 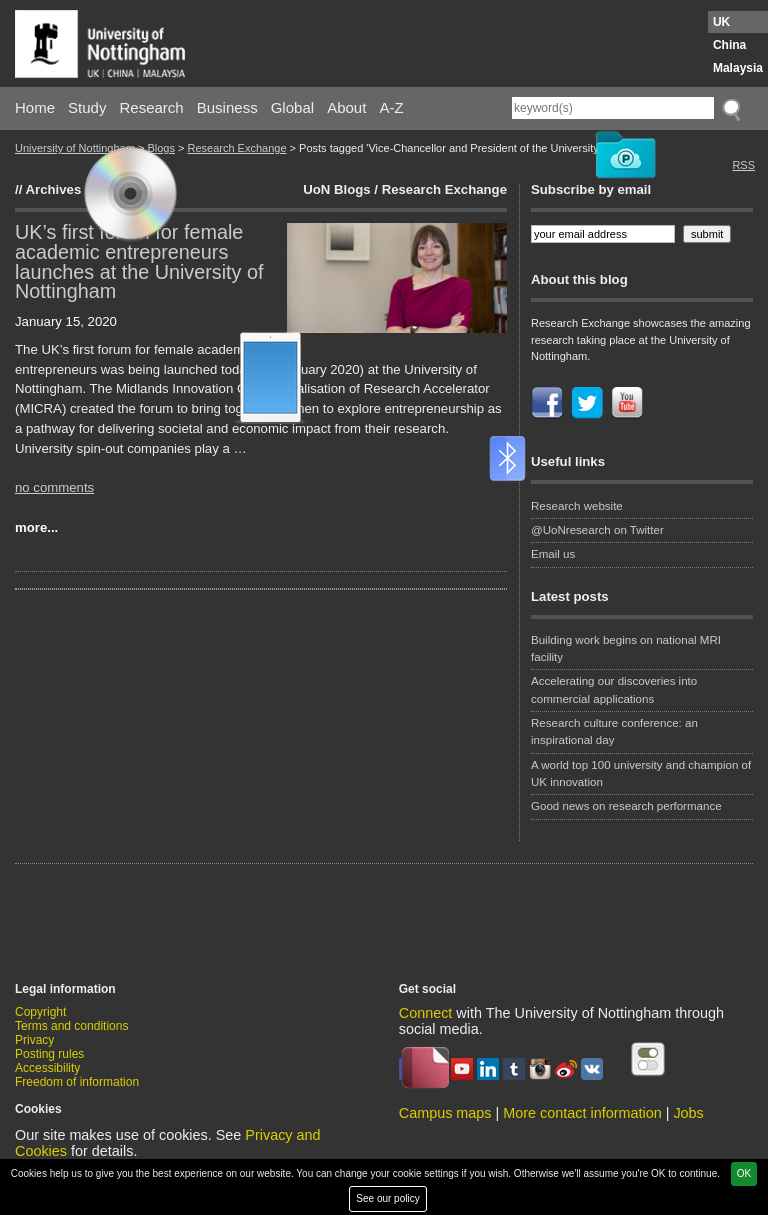 What do you see at coordinates (270, 369) in the screenshot?
I see `indicates a connected iPad Mini device` at bounding box center [270, 369].